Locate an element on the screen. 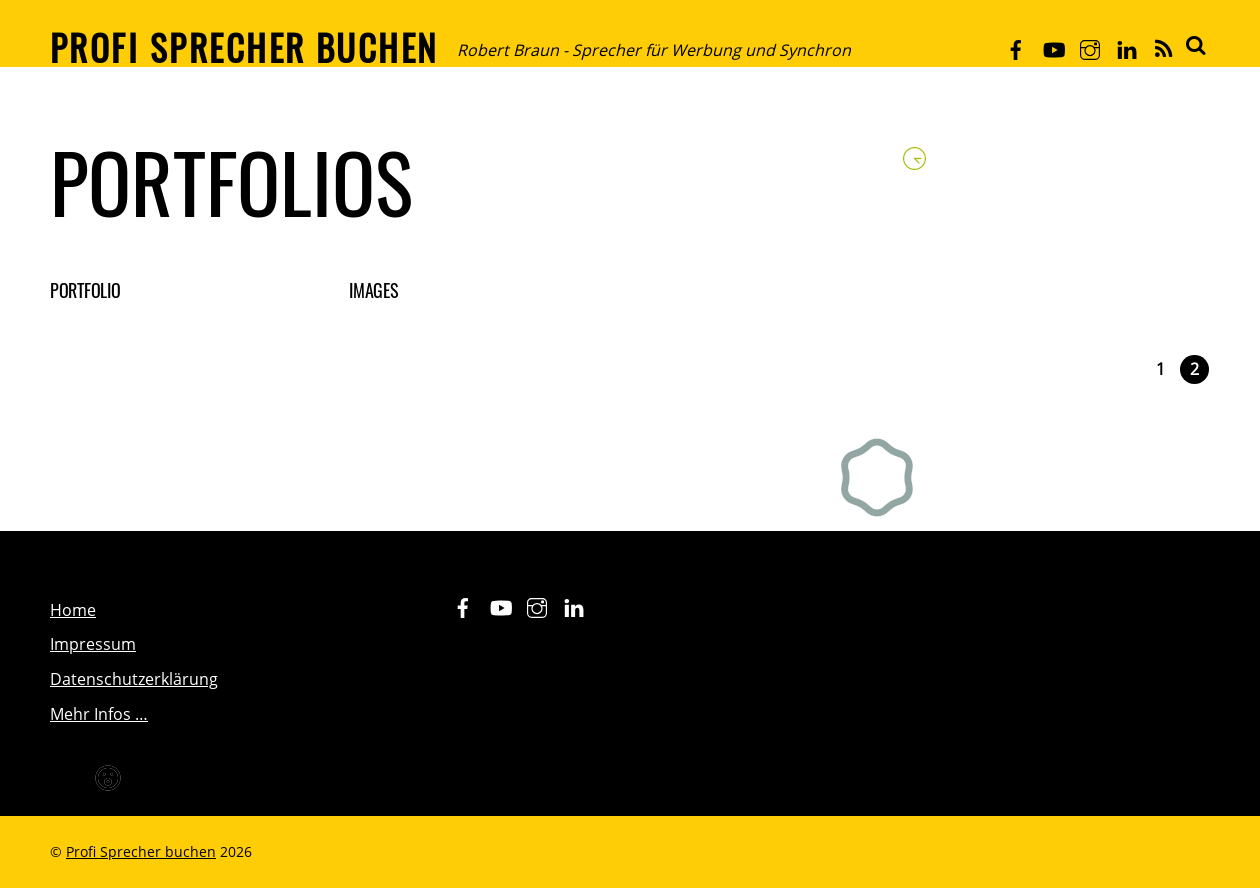 Image resolution: width=1260 pixels, height=888 pixels. view afternoon schedule or events is located at coordinates (914, 158).